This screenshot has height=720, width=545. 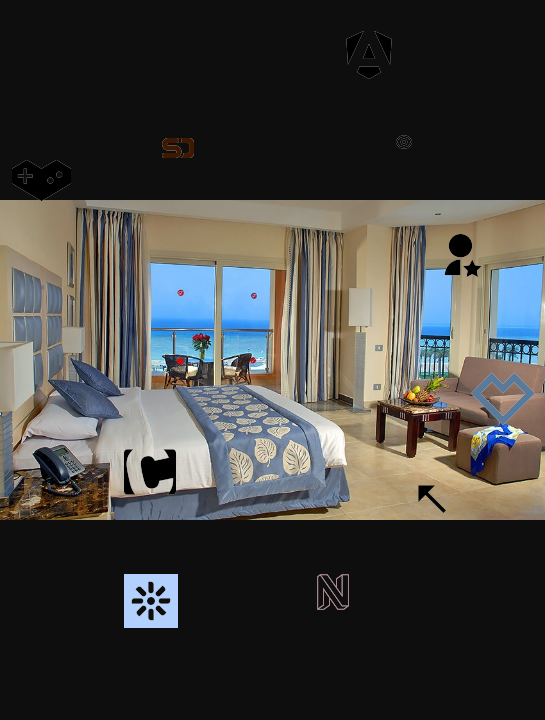 What do you see at coordinates (151, 601) in the screenshot?
I see `kentico CMS platform logo` at bounding box center [151, 601].